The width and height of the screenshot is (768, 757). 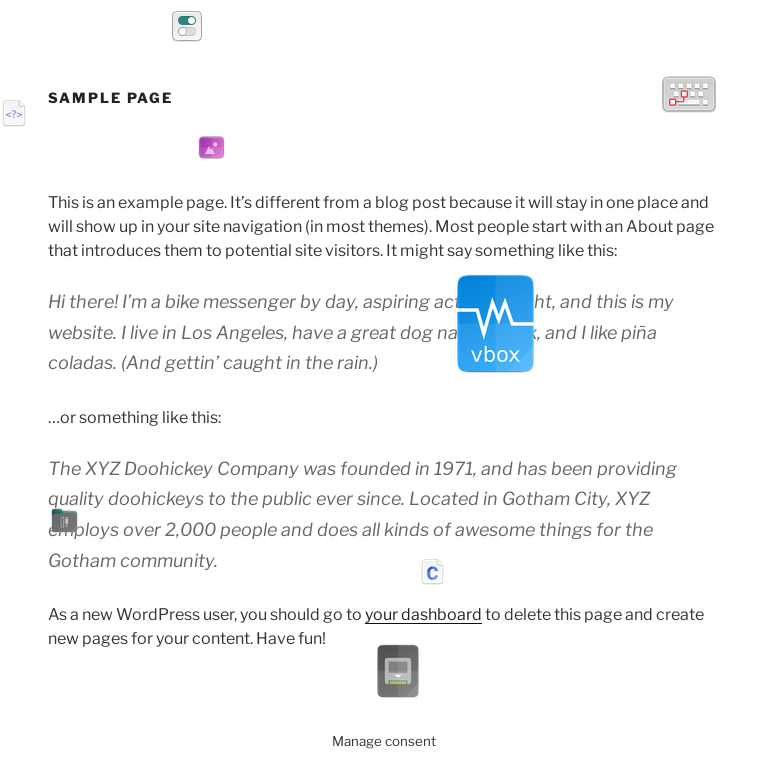 I want to click on a C programming language source file, so click(x=432, y=571).